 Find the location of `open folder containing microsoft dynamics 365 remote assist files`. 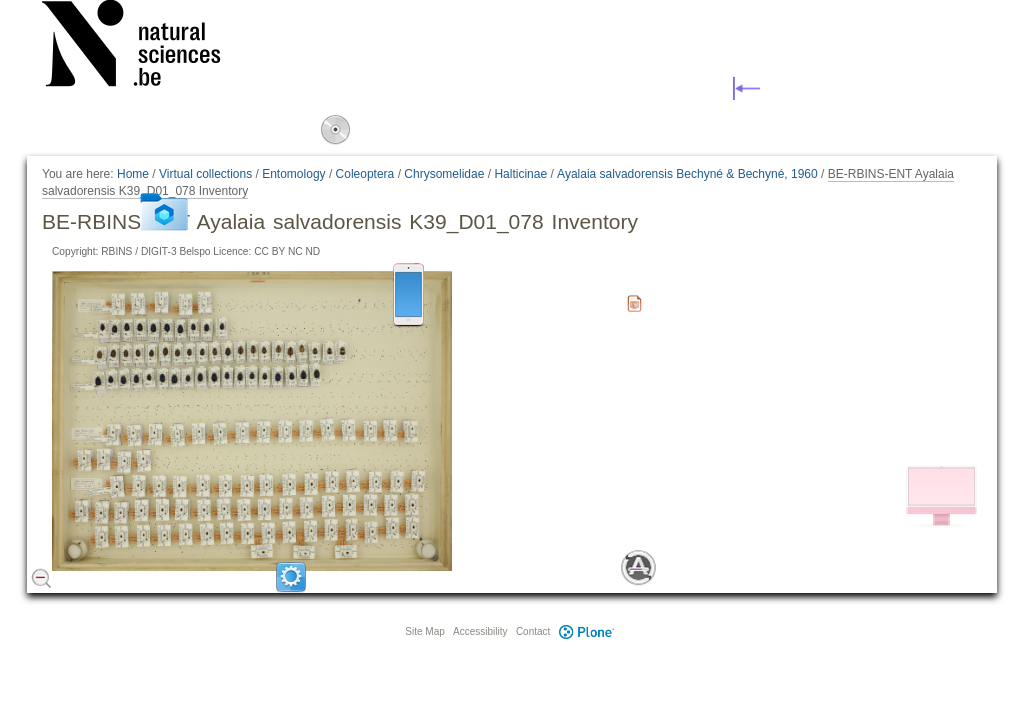

open folder containing microsoft dynamics 365 remote assist files is located at coordinates (164, 213).